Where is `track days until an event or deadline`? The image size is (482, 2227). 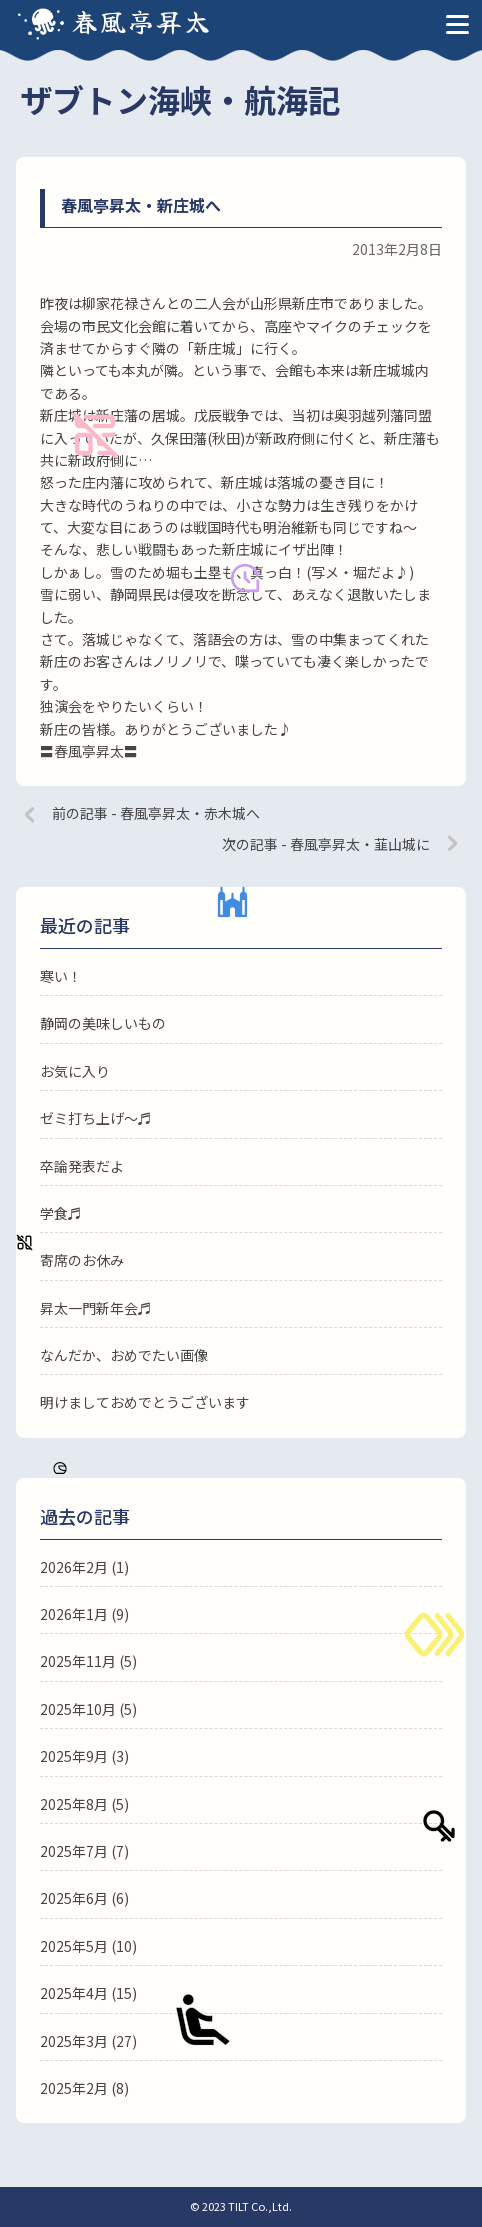 track days until an event or deadline is located at coordinates (245, 578).